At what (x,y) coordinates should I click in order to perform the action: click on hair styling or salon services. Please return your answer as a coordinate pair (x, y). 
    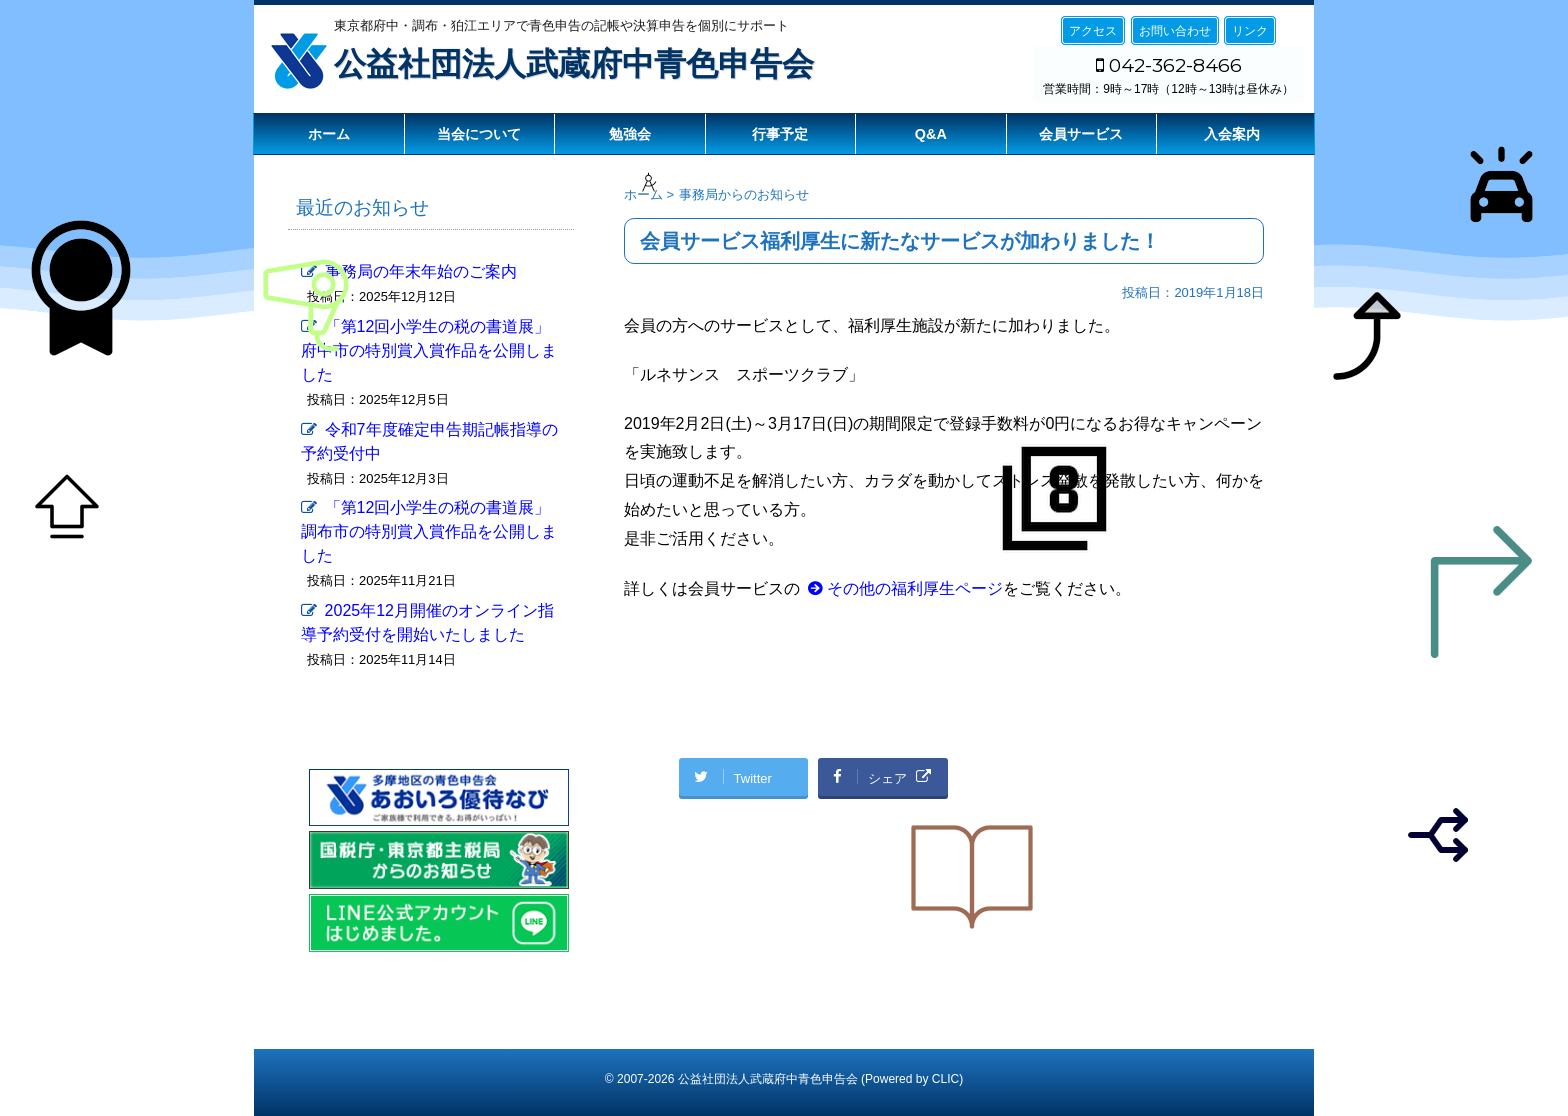
    Looking at the image, I should click on (307, 300).